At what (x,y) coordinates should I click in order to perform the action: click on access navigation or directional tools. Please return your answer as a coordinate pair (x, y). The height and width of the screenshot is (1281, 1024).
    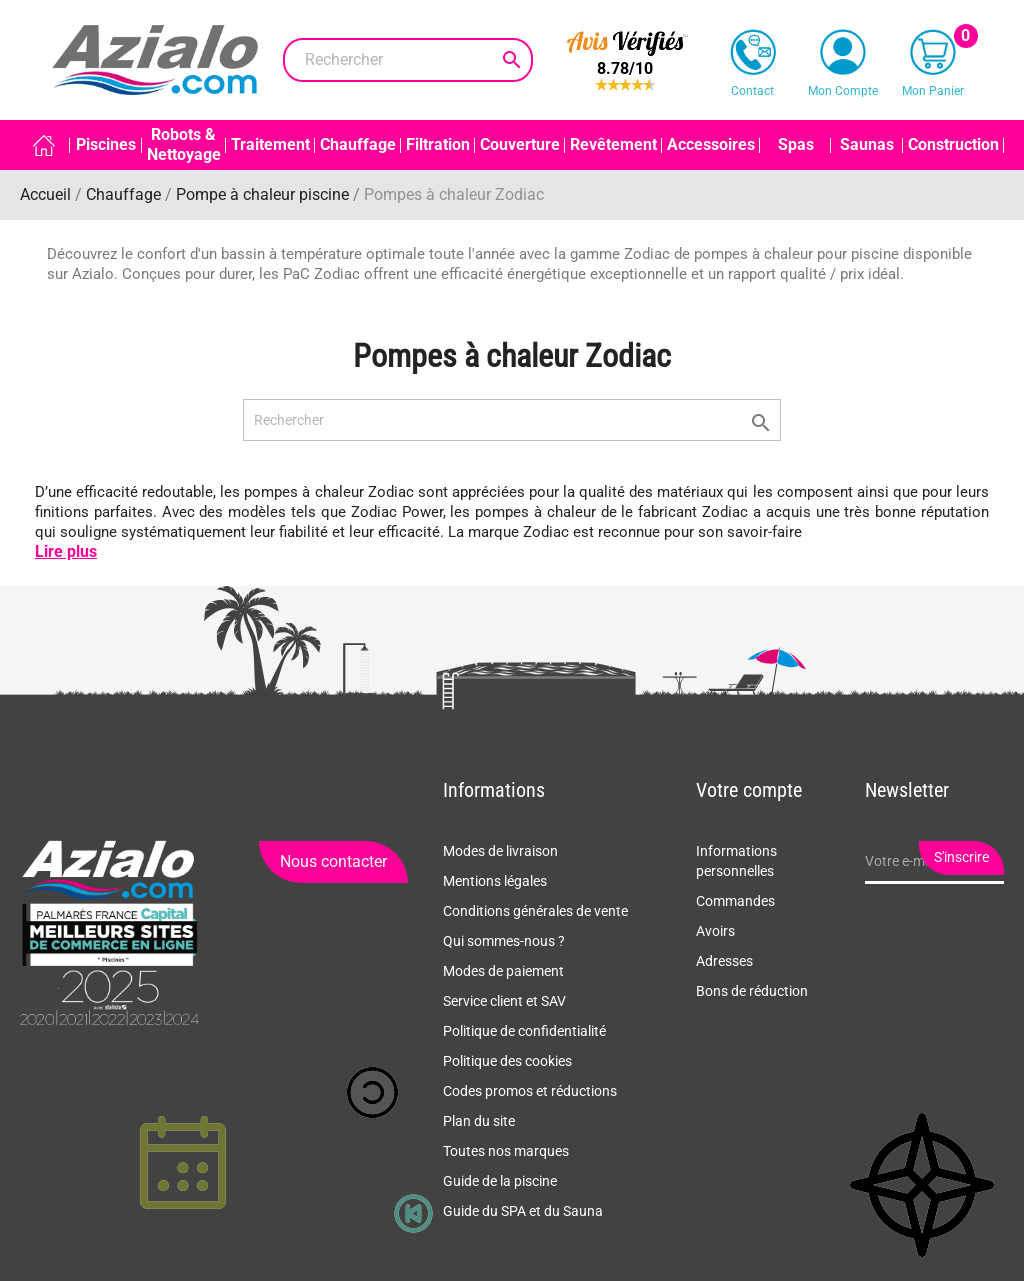
    Looking at the image, I should click on (922, 1185).